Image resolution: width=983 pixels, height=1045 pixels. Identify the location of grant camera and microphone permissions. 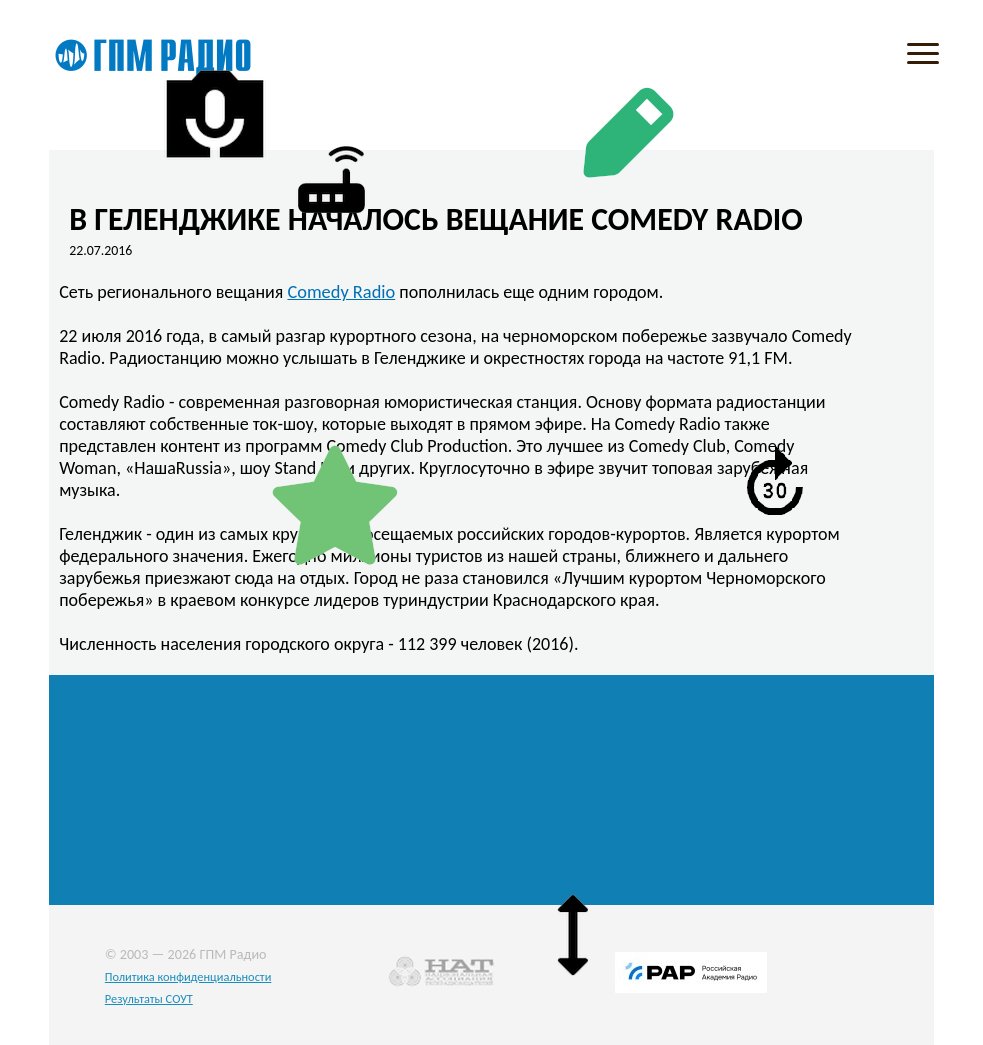
(215, 114).